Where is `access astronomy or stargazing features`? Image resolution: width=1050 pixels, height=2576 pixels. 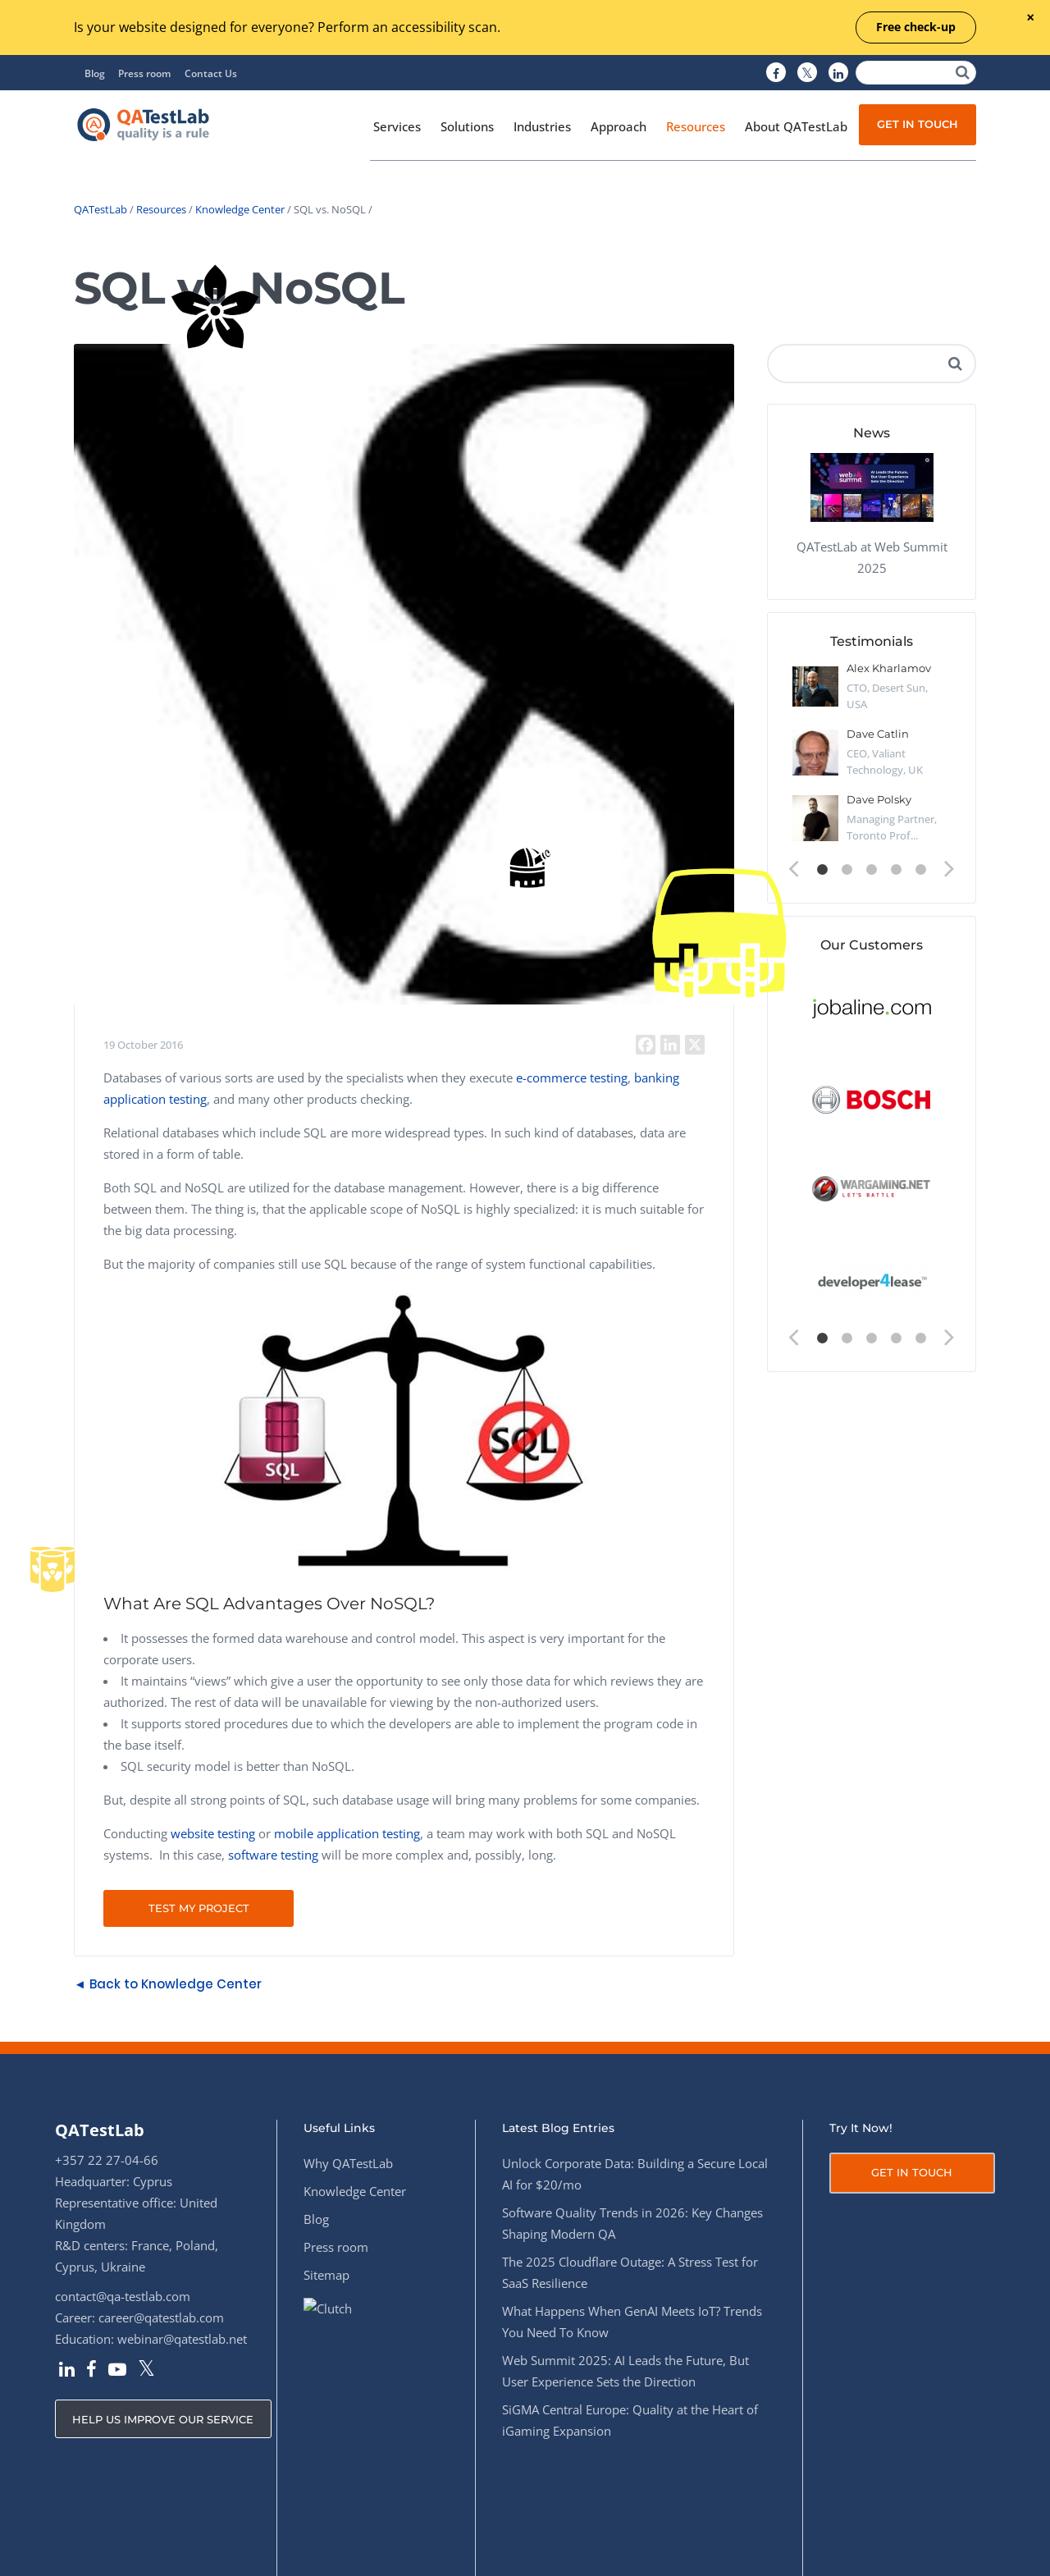 access astronomy or stargazing features is located at coordinates (530, 865).